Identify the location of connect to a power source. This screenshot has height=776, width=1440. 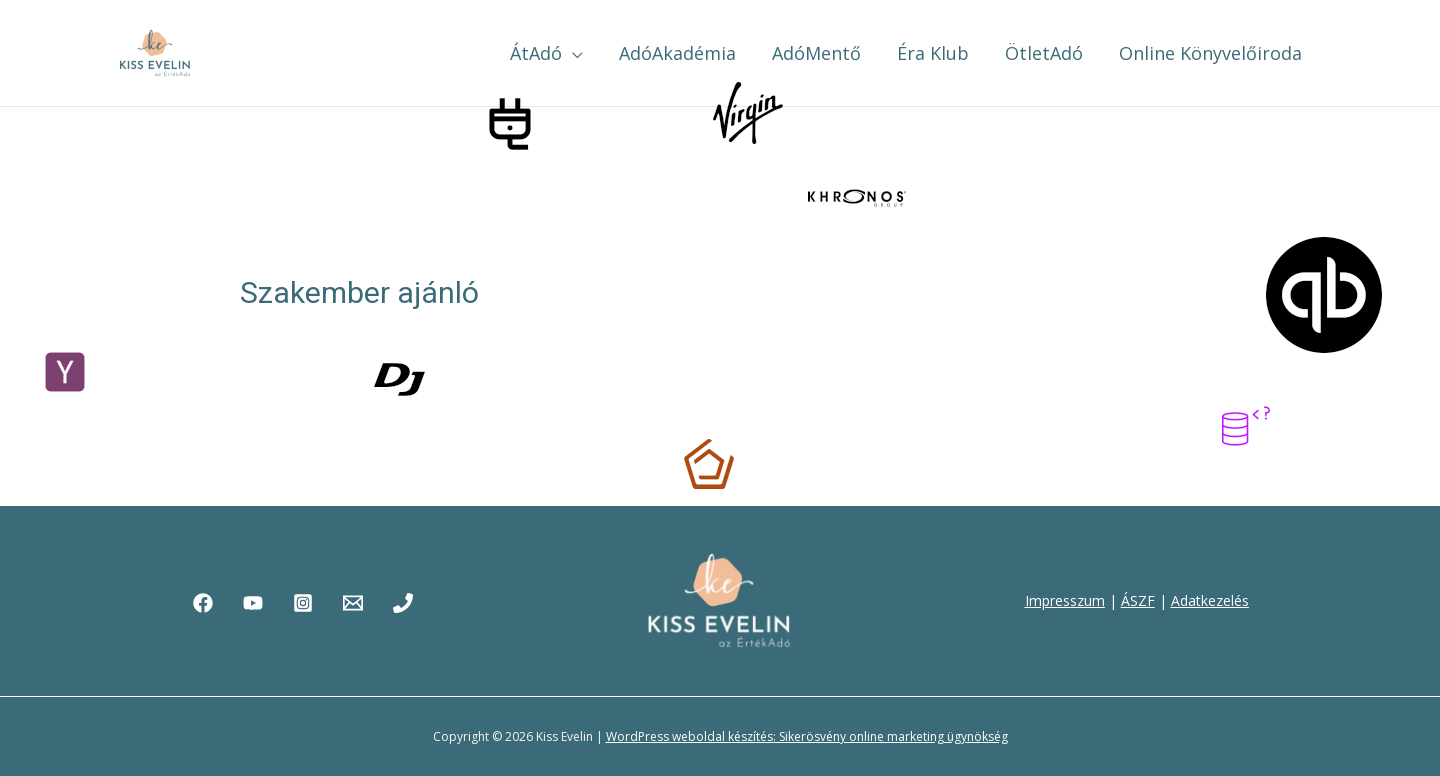
(510, 124).